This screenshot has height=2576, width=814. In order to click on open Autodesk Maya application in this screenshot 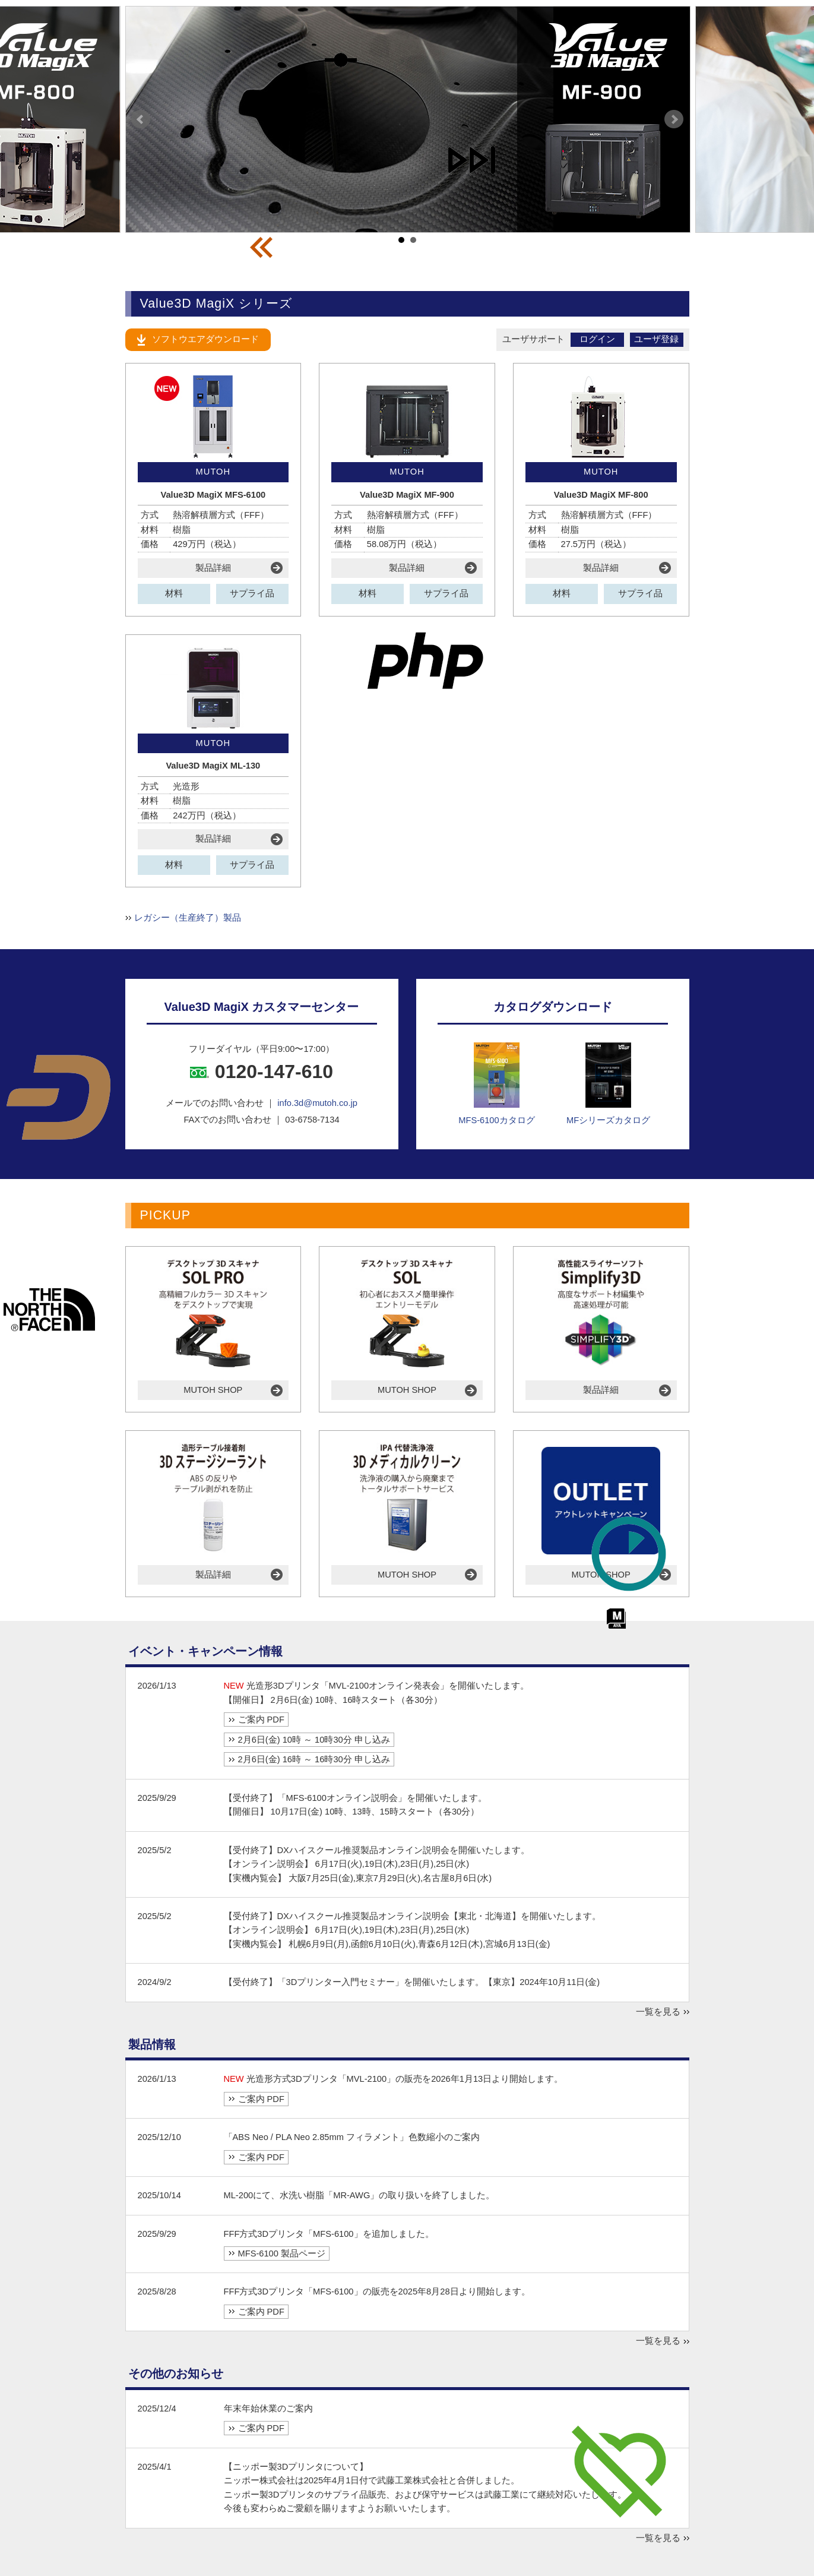, I will do `click(616, 1619)`.